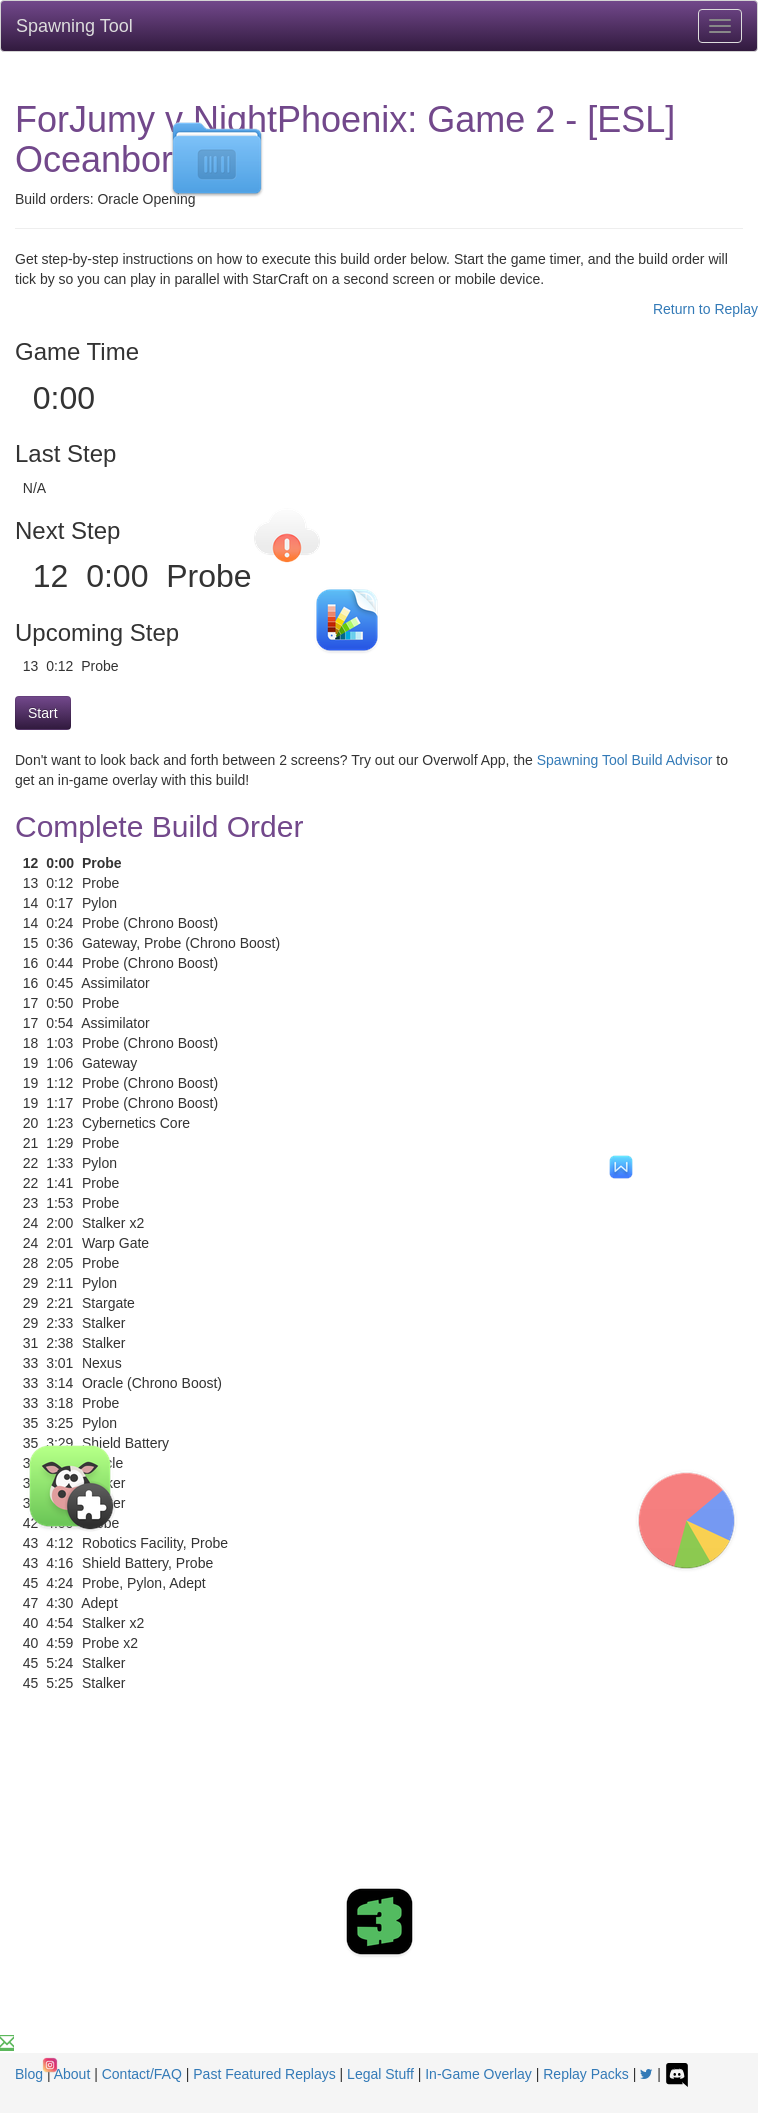 This screenshot has width=758, height=2113. Describe the element at coordinates (287, 535) in the screenshot. I see `severe weather alert notification` at that location.